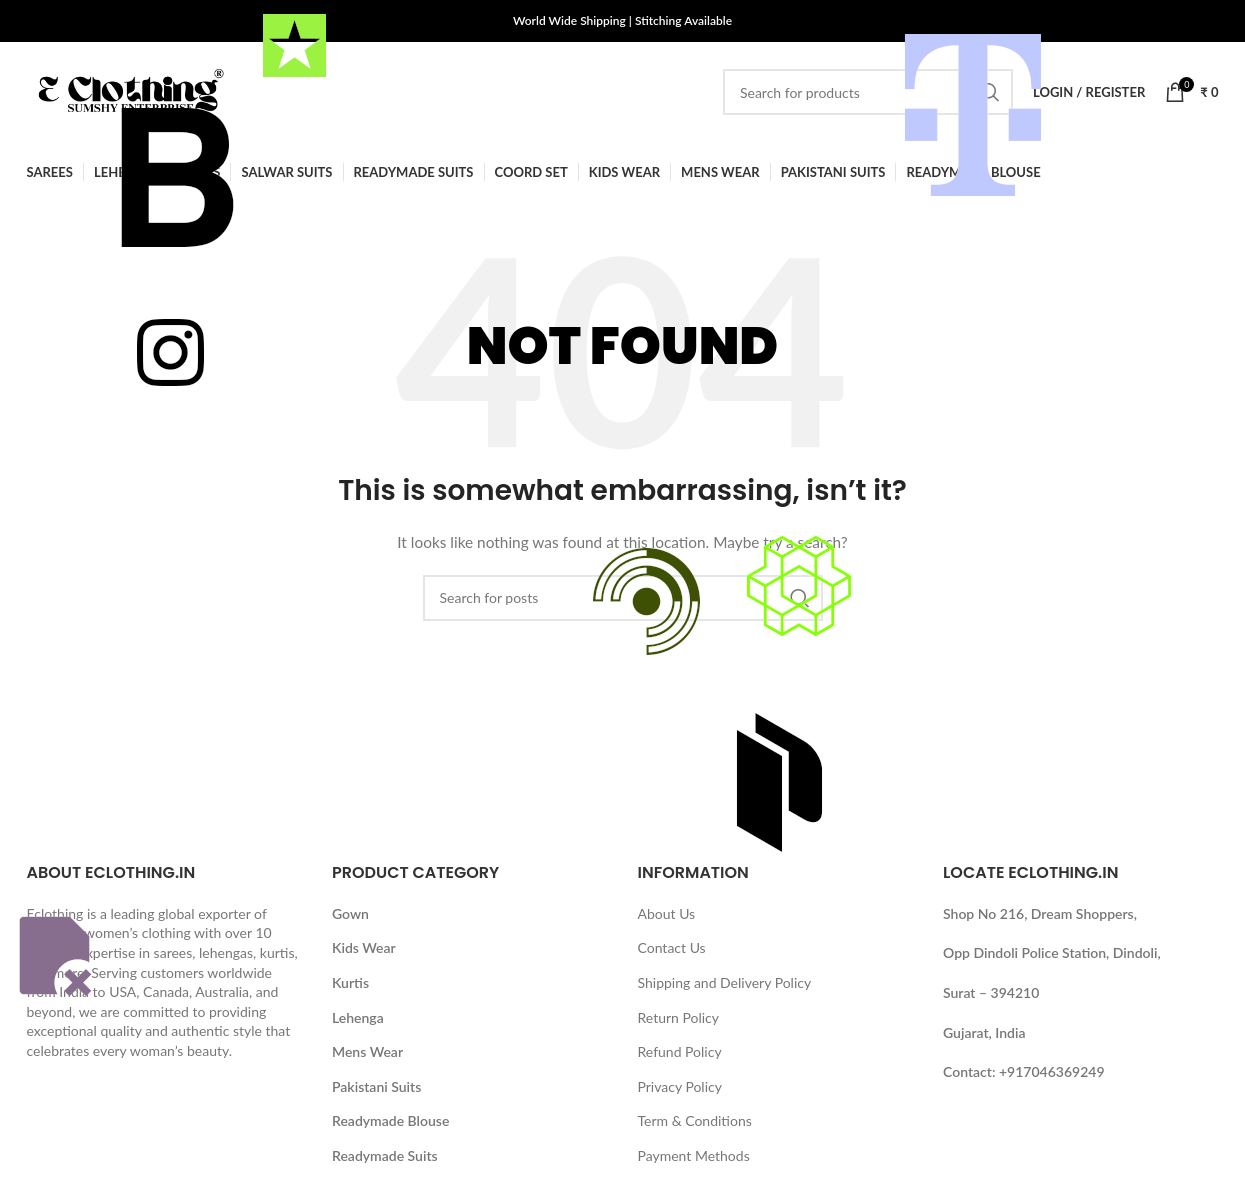  What do you see at coordinates (973, 115) in the screenshot?
I see `deutsche telekom company logo` at bounding box center [973, 115].